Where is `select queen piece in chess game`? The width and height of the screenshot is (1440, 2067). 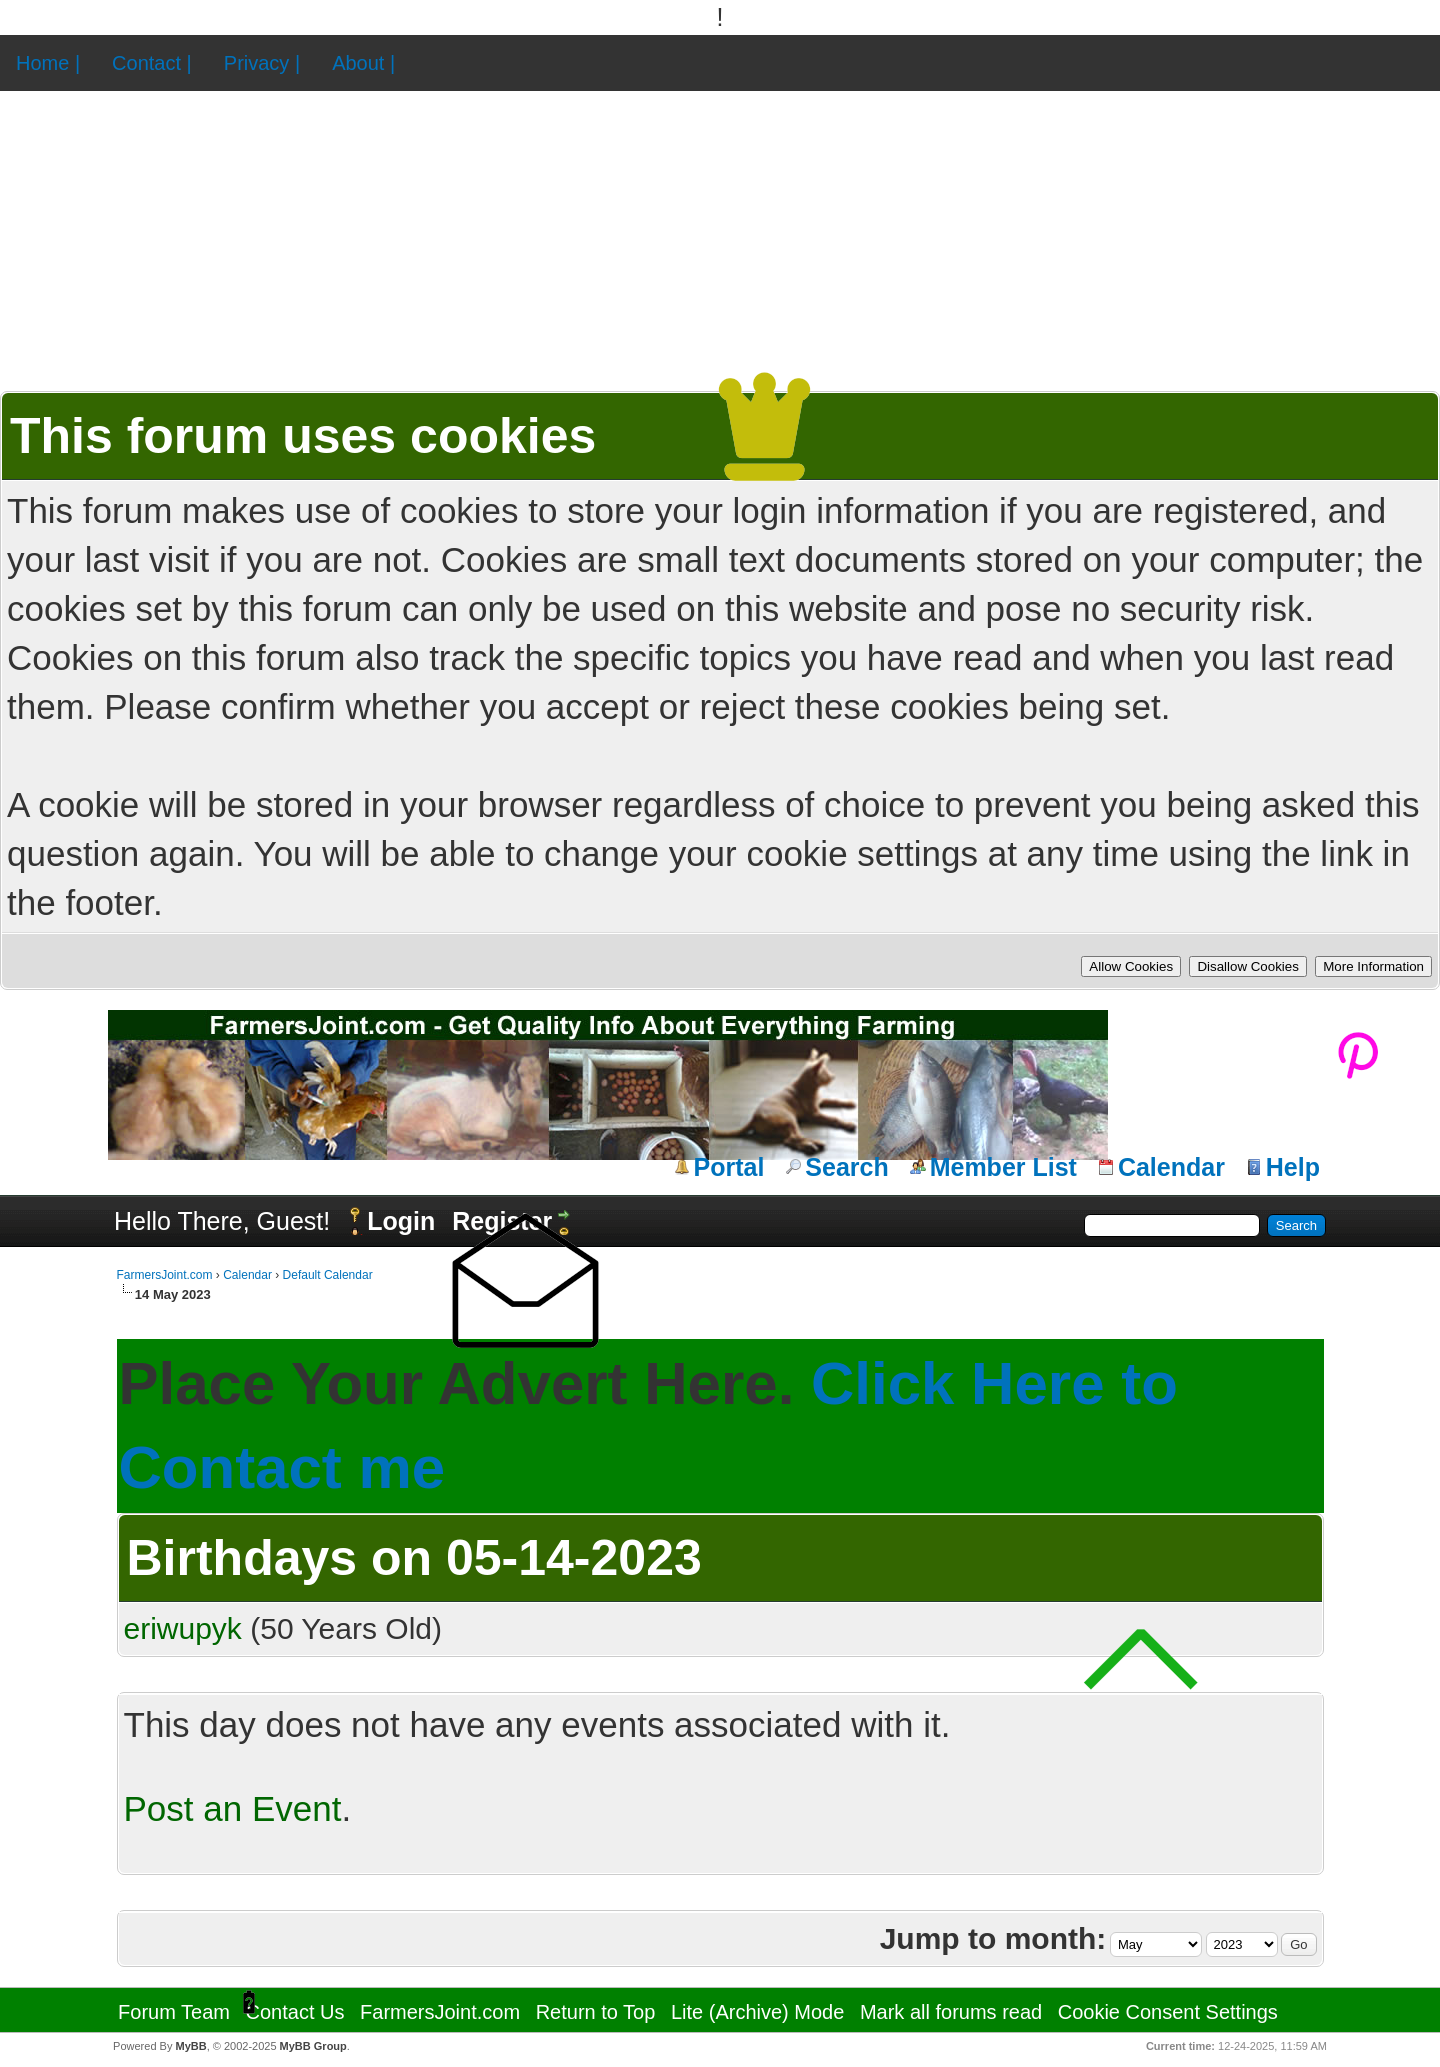 select queen piece in chess game is located at coordinates (764, 429).